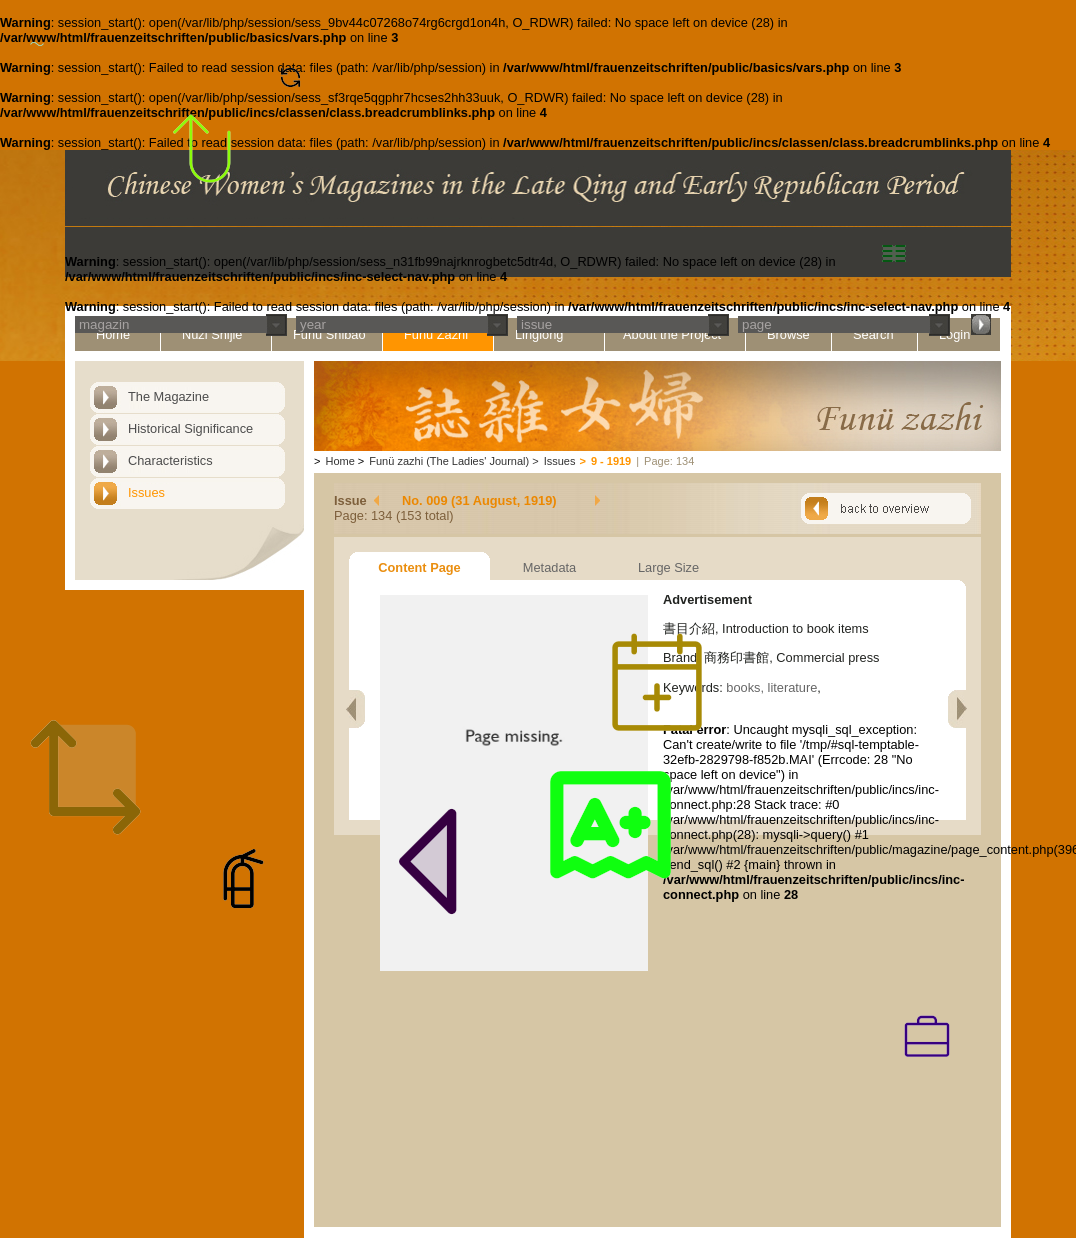  Describe the element at coordinates (657, 686) in the screenshot. I see `add a new calendar event` at that location.